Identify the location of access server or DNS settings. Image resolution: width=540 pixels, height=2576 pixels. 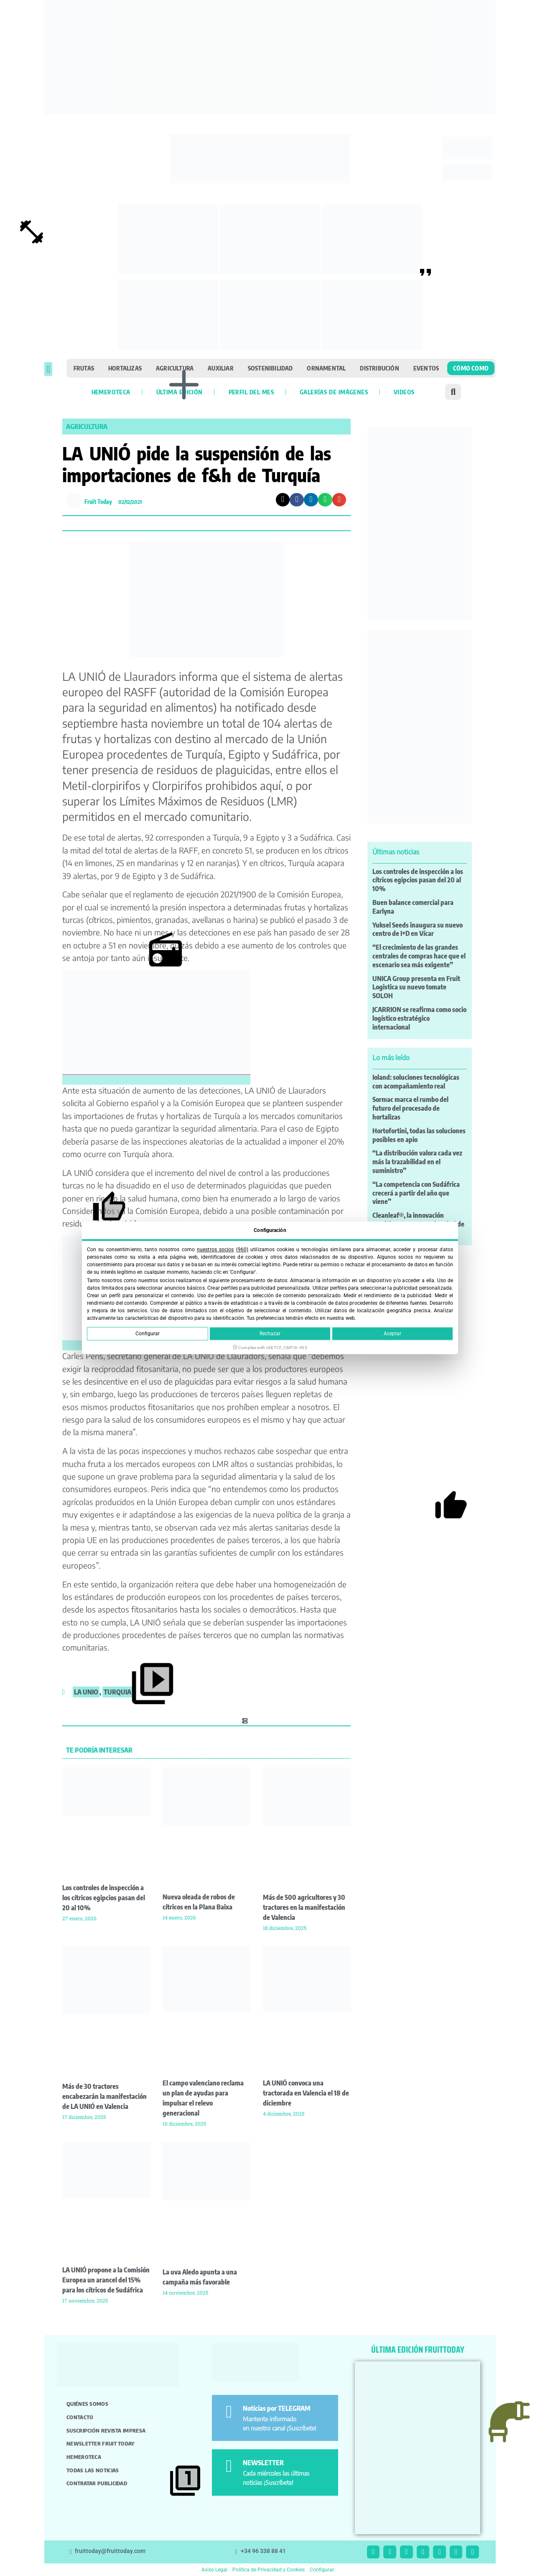
(245, 1721).